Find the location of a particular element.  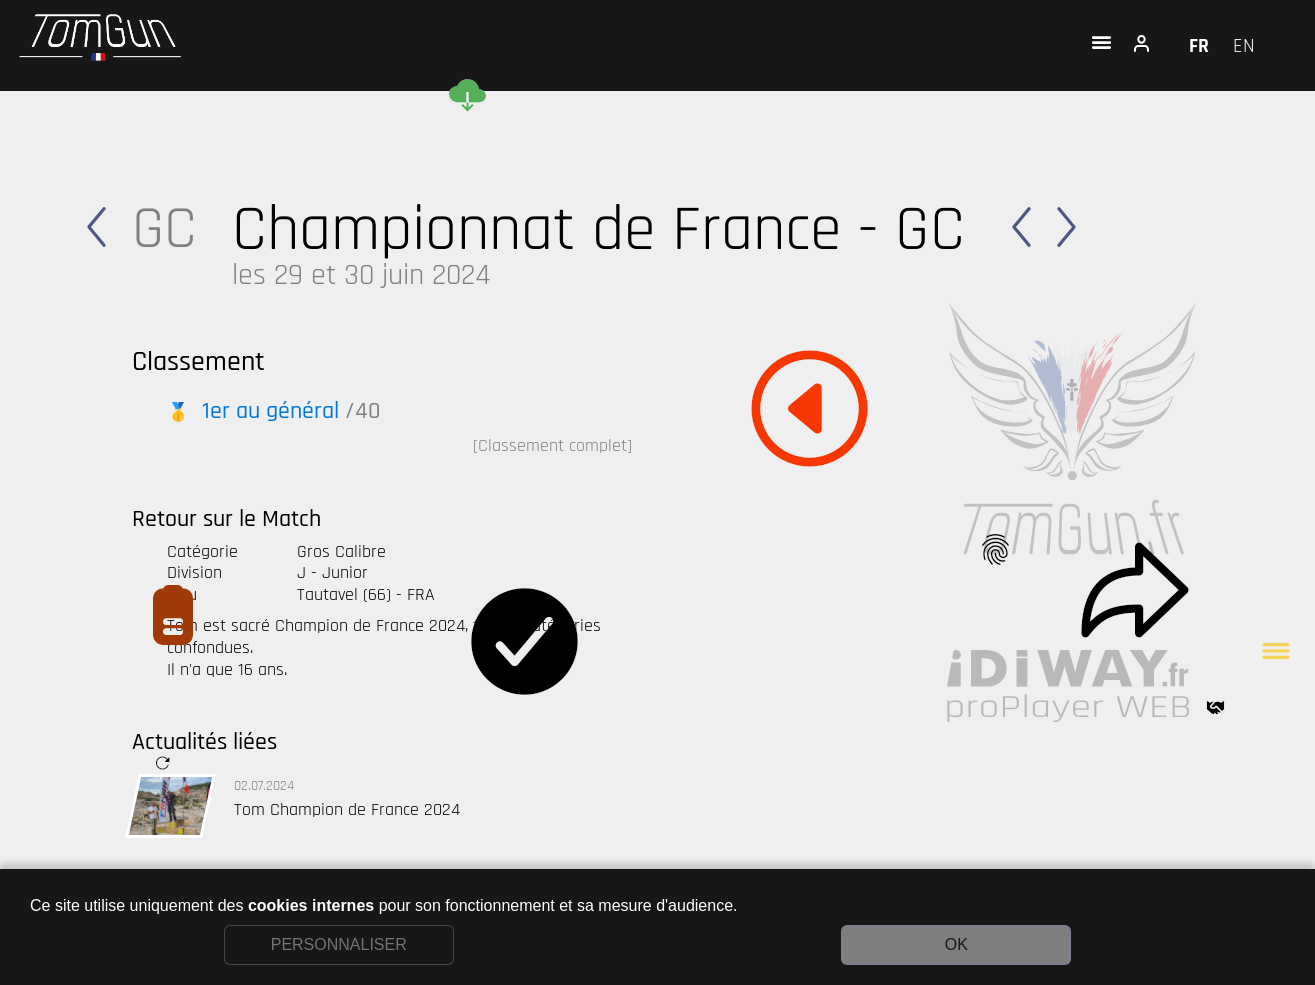

battery at approximately 50% charge is located at coordinates (173, 615).